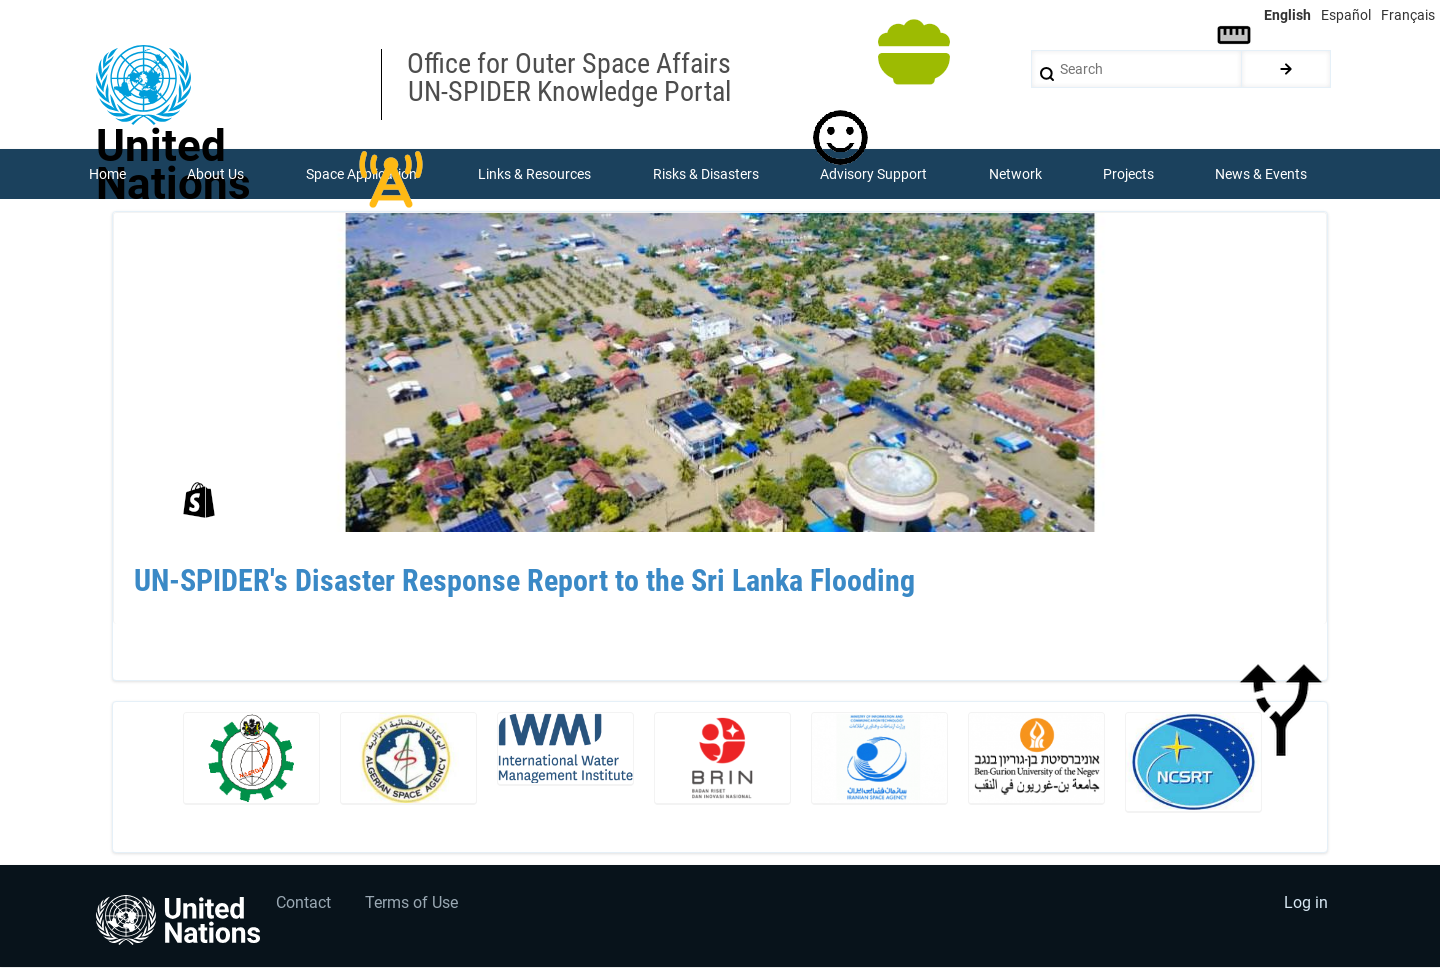 This screenshot has width=1440, height=968. Describe the element at coordinates (1281, 710) in the screenshot. I see `view alternative routes` at that location.